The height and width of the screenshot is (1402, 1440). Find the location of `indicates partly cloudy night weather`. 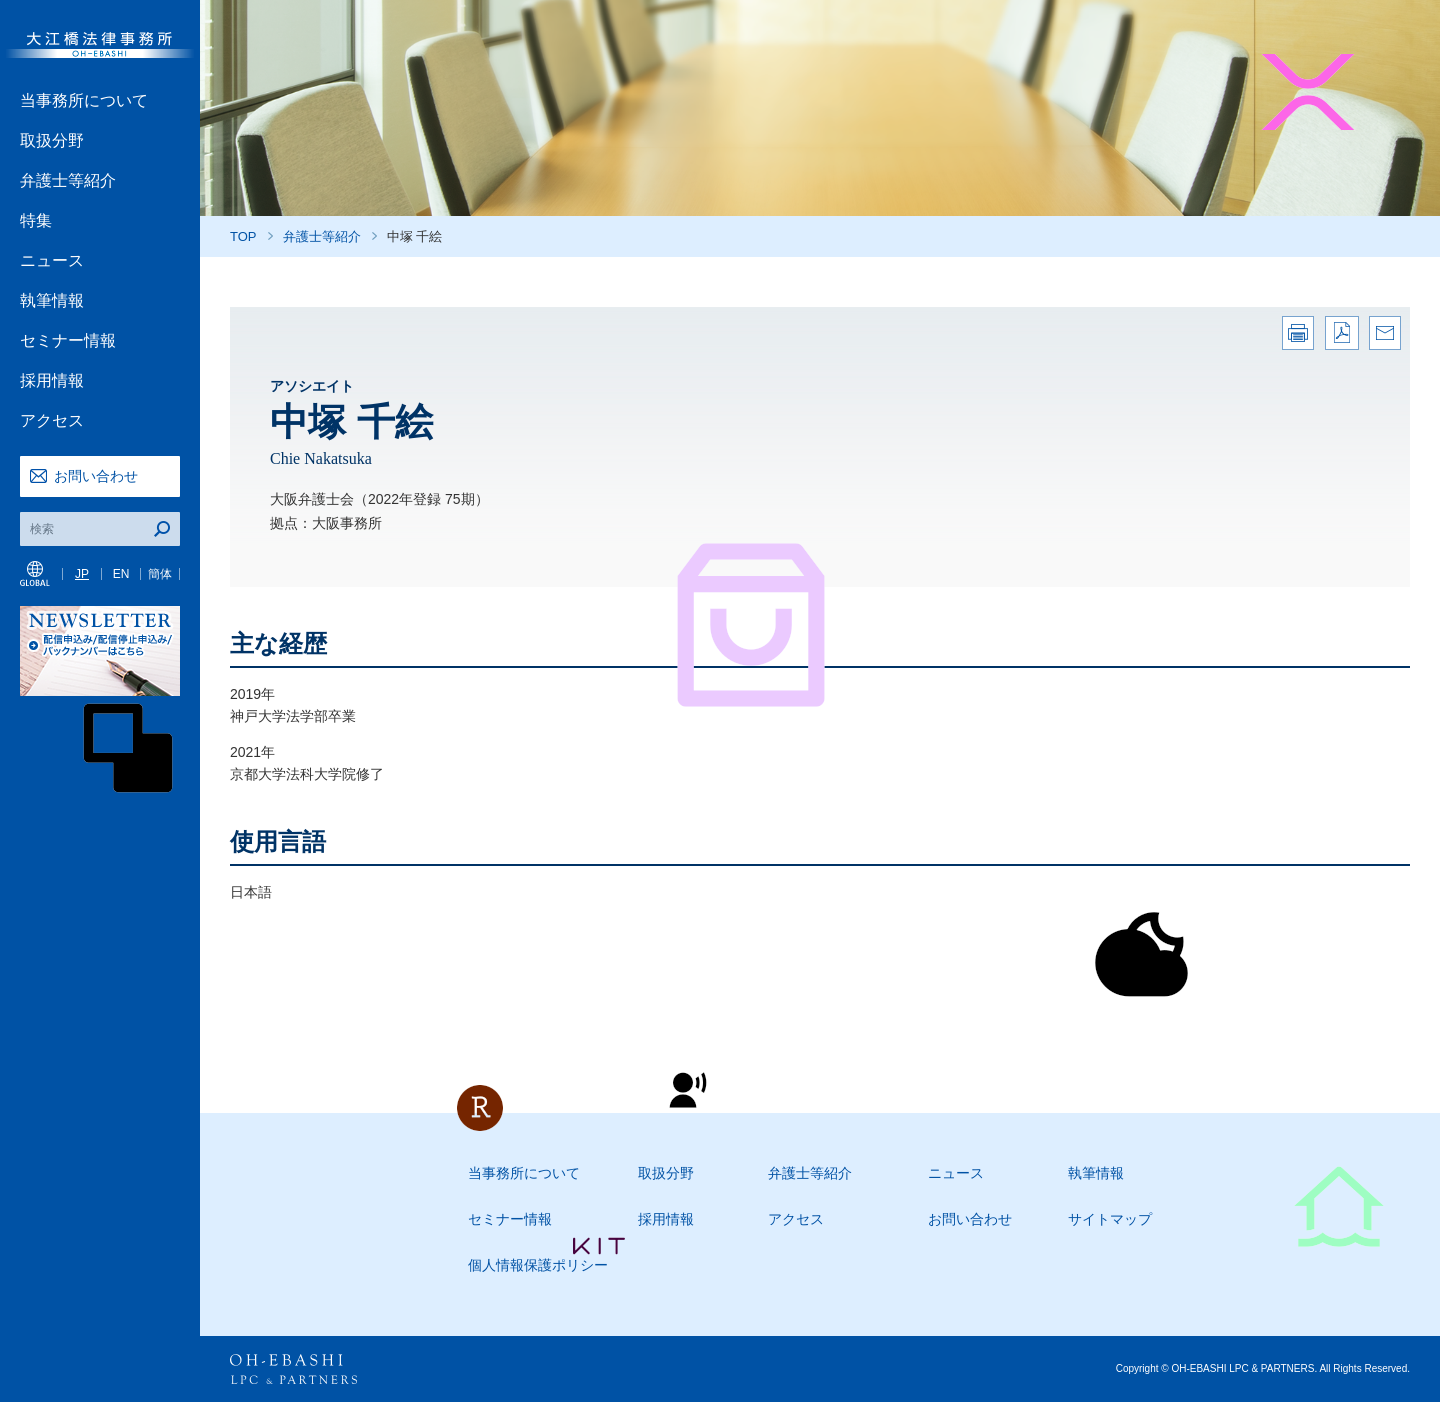

indicates partly cloudy night weather is located at coordinates (1141, 958).